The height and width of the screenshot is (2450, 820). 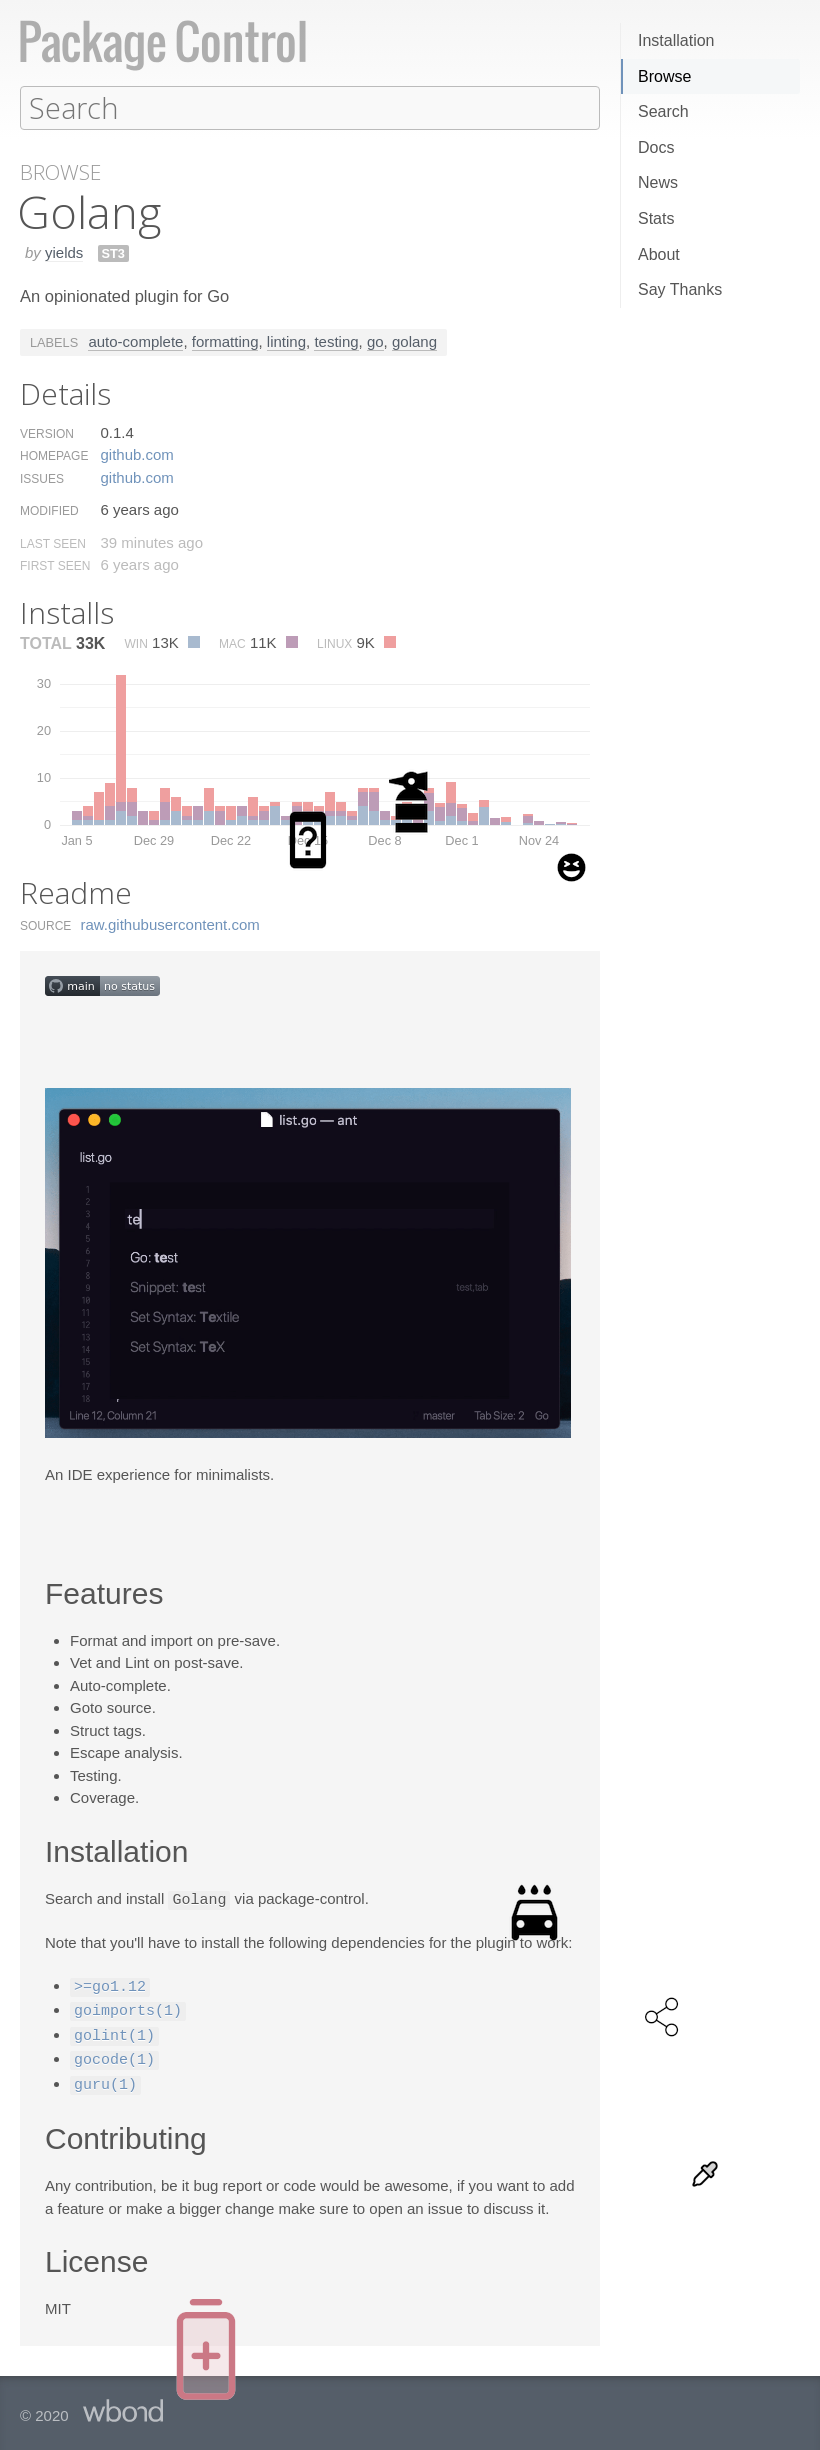 I want to click on react with a laughing emoji, so click(x=571, y=867).